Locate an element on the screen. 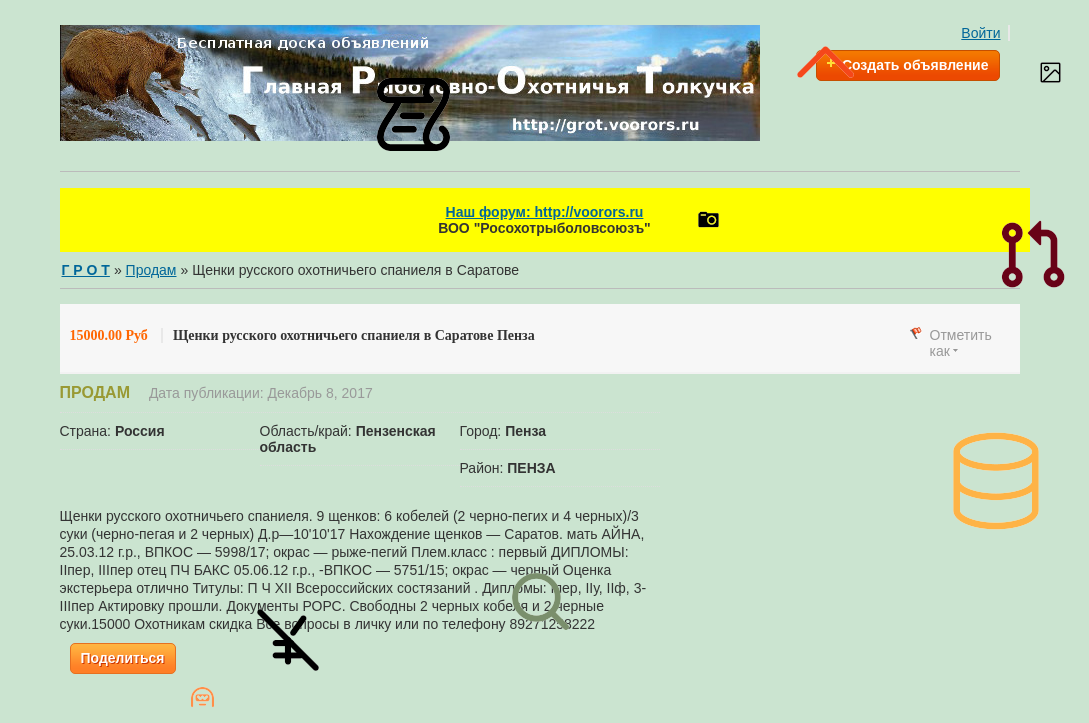  search for content or items is located at coordinates (540, 601).